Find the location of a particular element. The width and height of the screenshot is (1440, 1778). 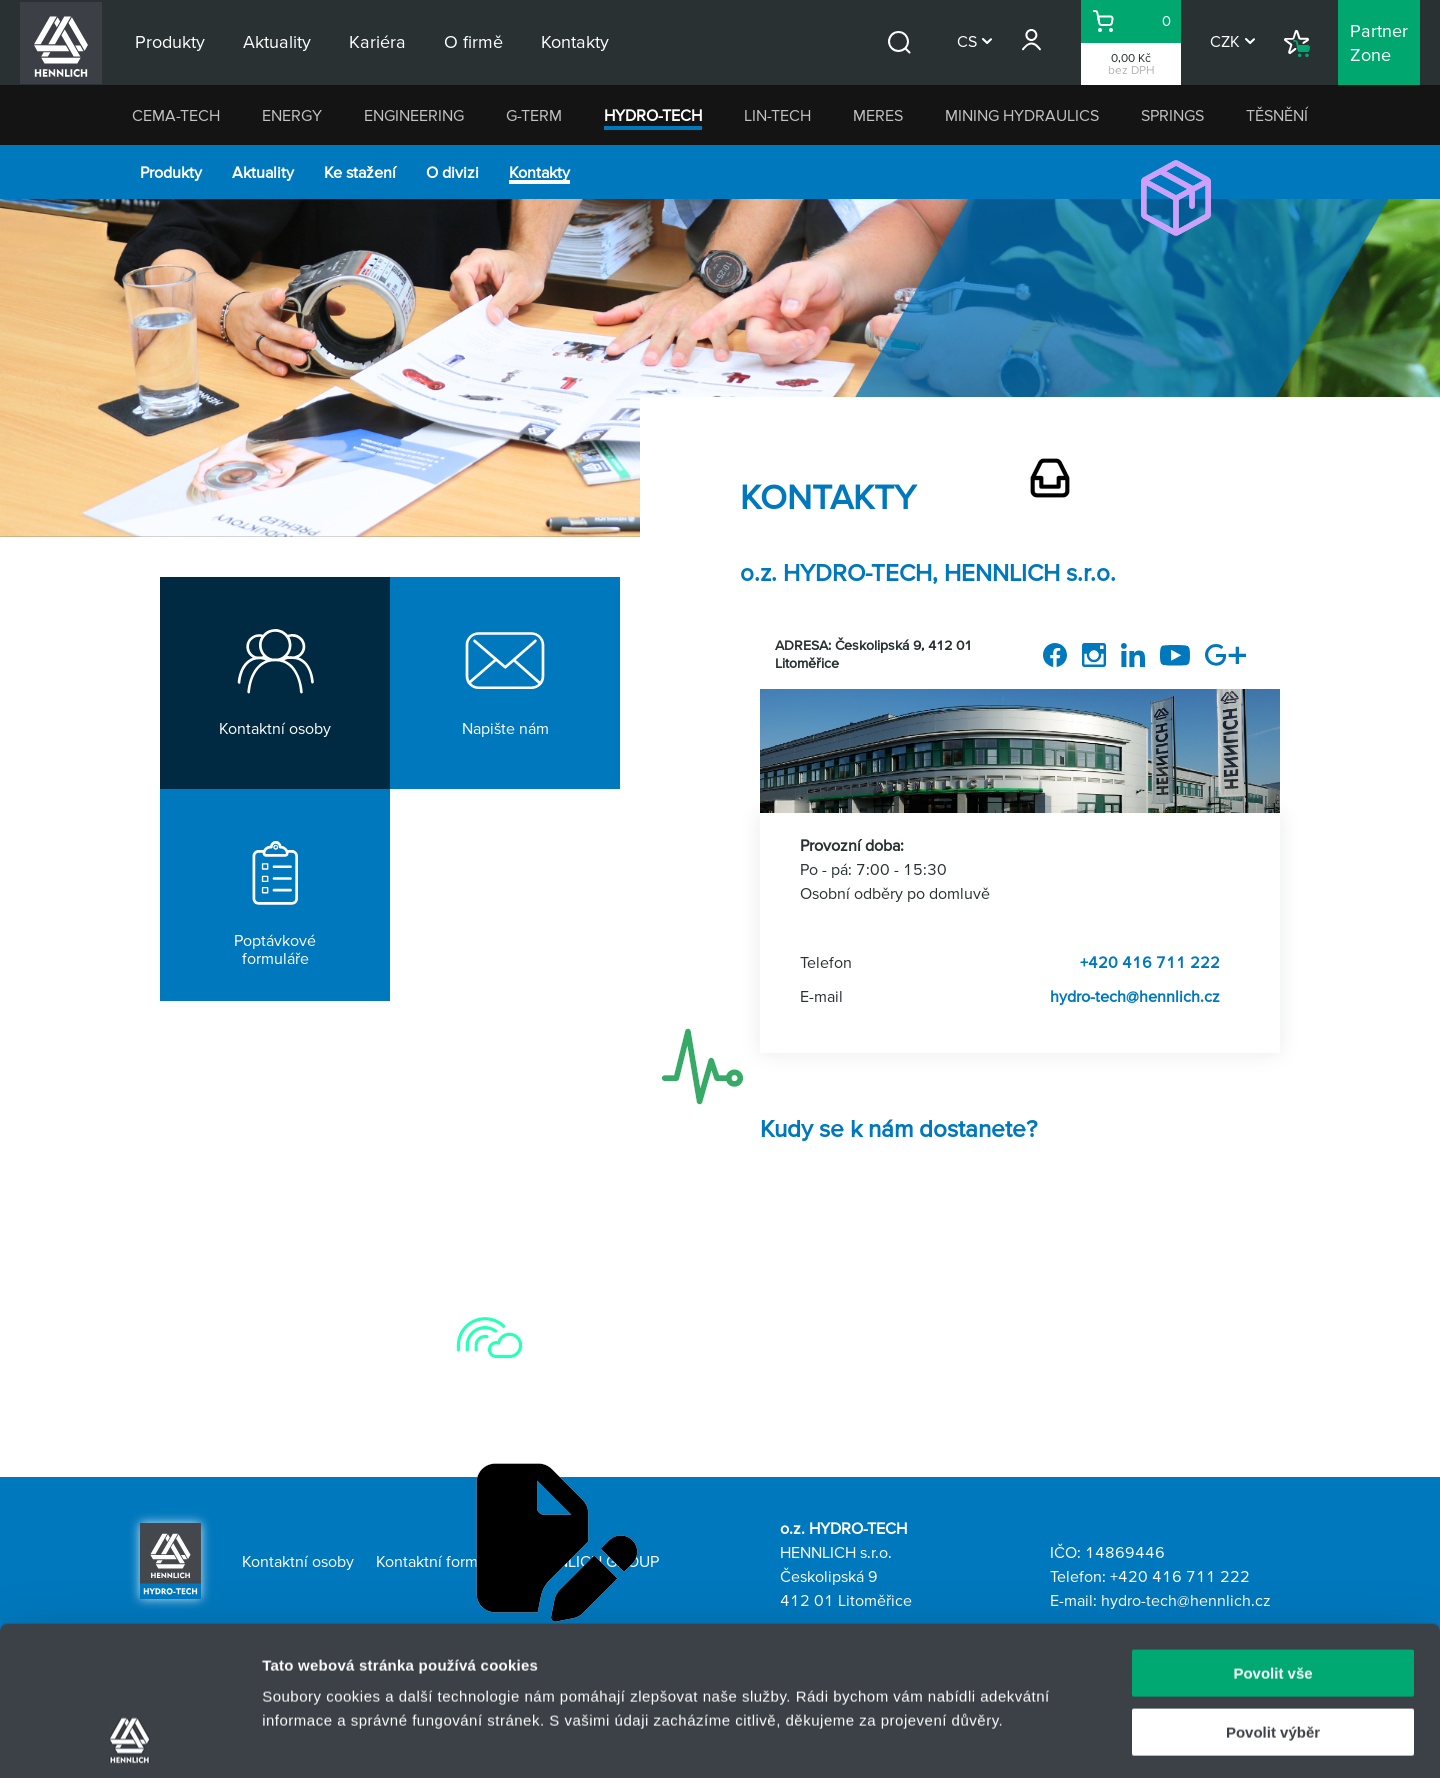

view order or shipment details is located at coordinates (1176, 198).